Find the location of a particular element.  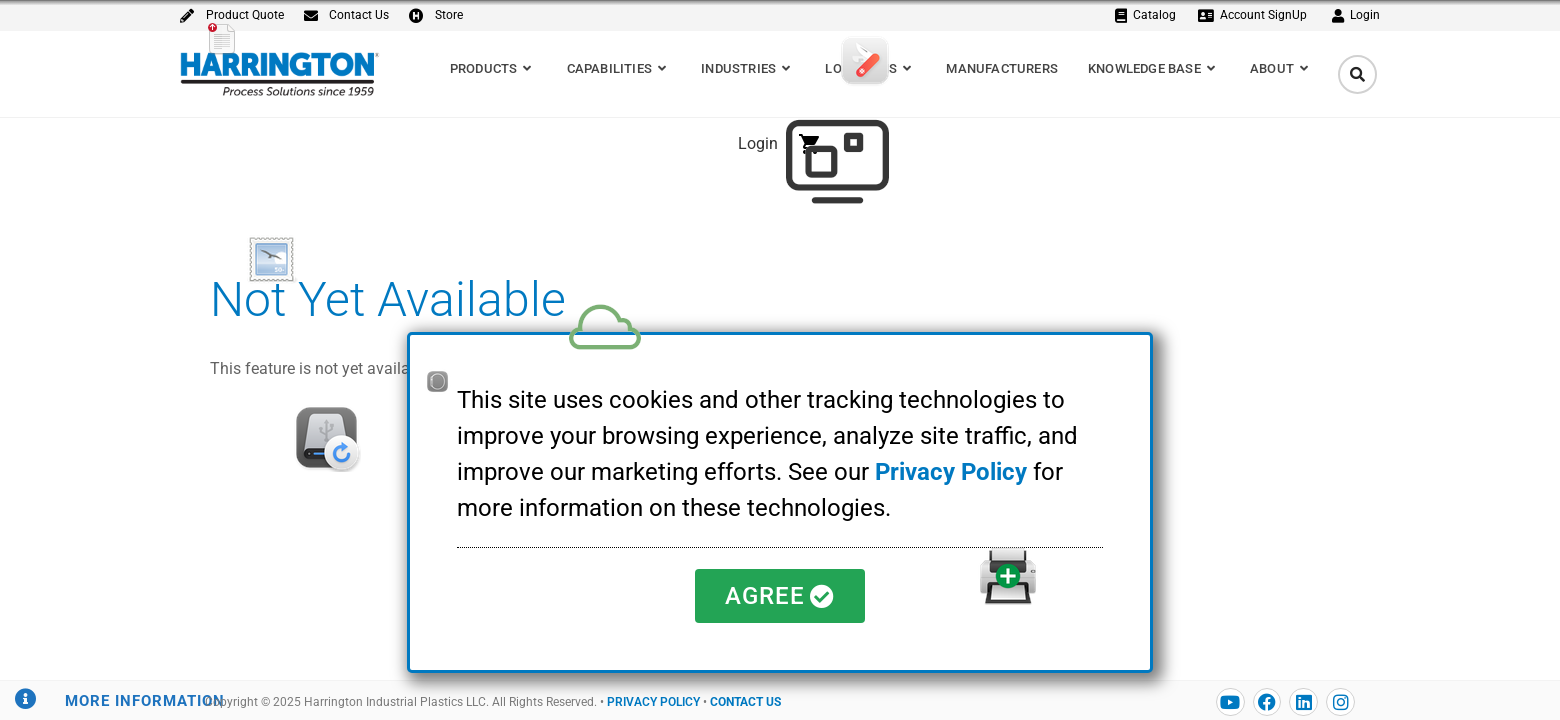

open textpieces app for text manipulation tools is located at coordinates (865, 60).